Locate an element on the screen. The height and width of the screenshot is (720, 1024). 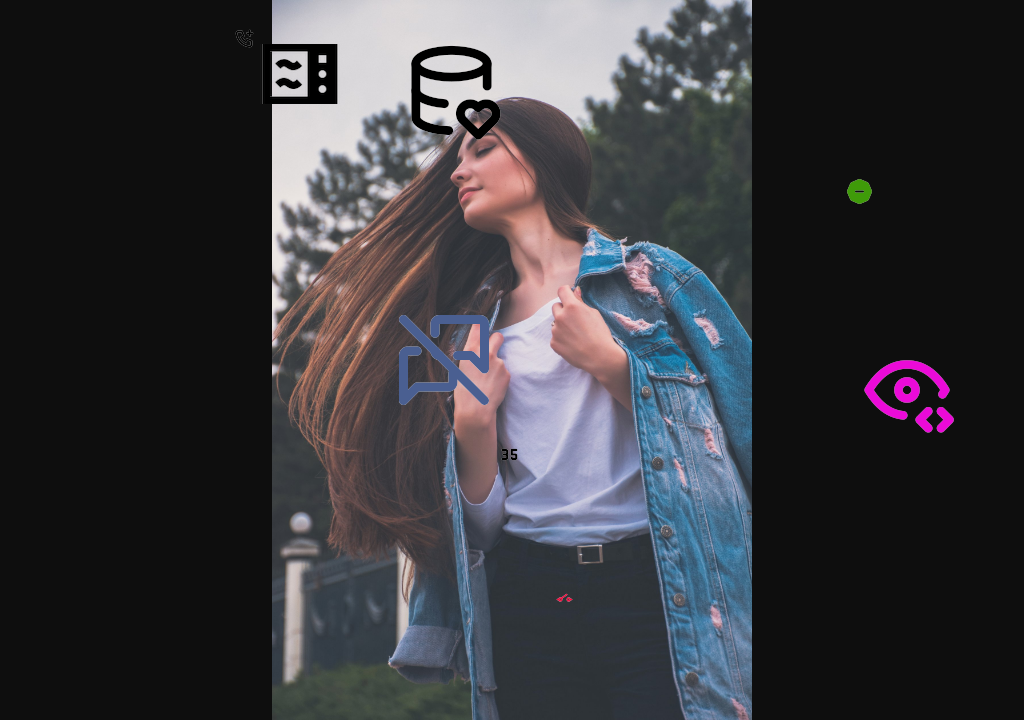
add database to favorites is located at coordinates (451, 90).